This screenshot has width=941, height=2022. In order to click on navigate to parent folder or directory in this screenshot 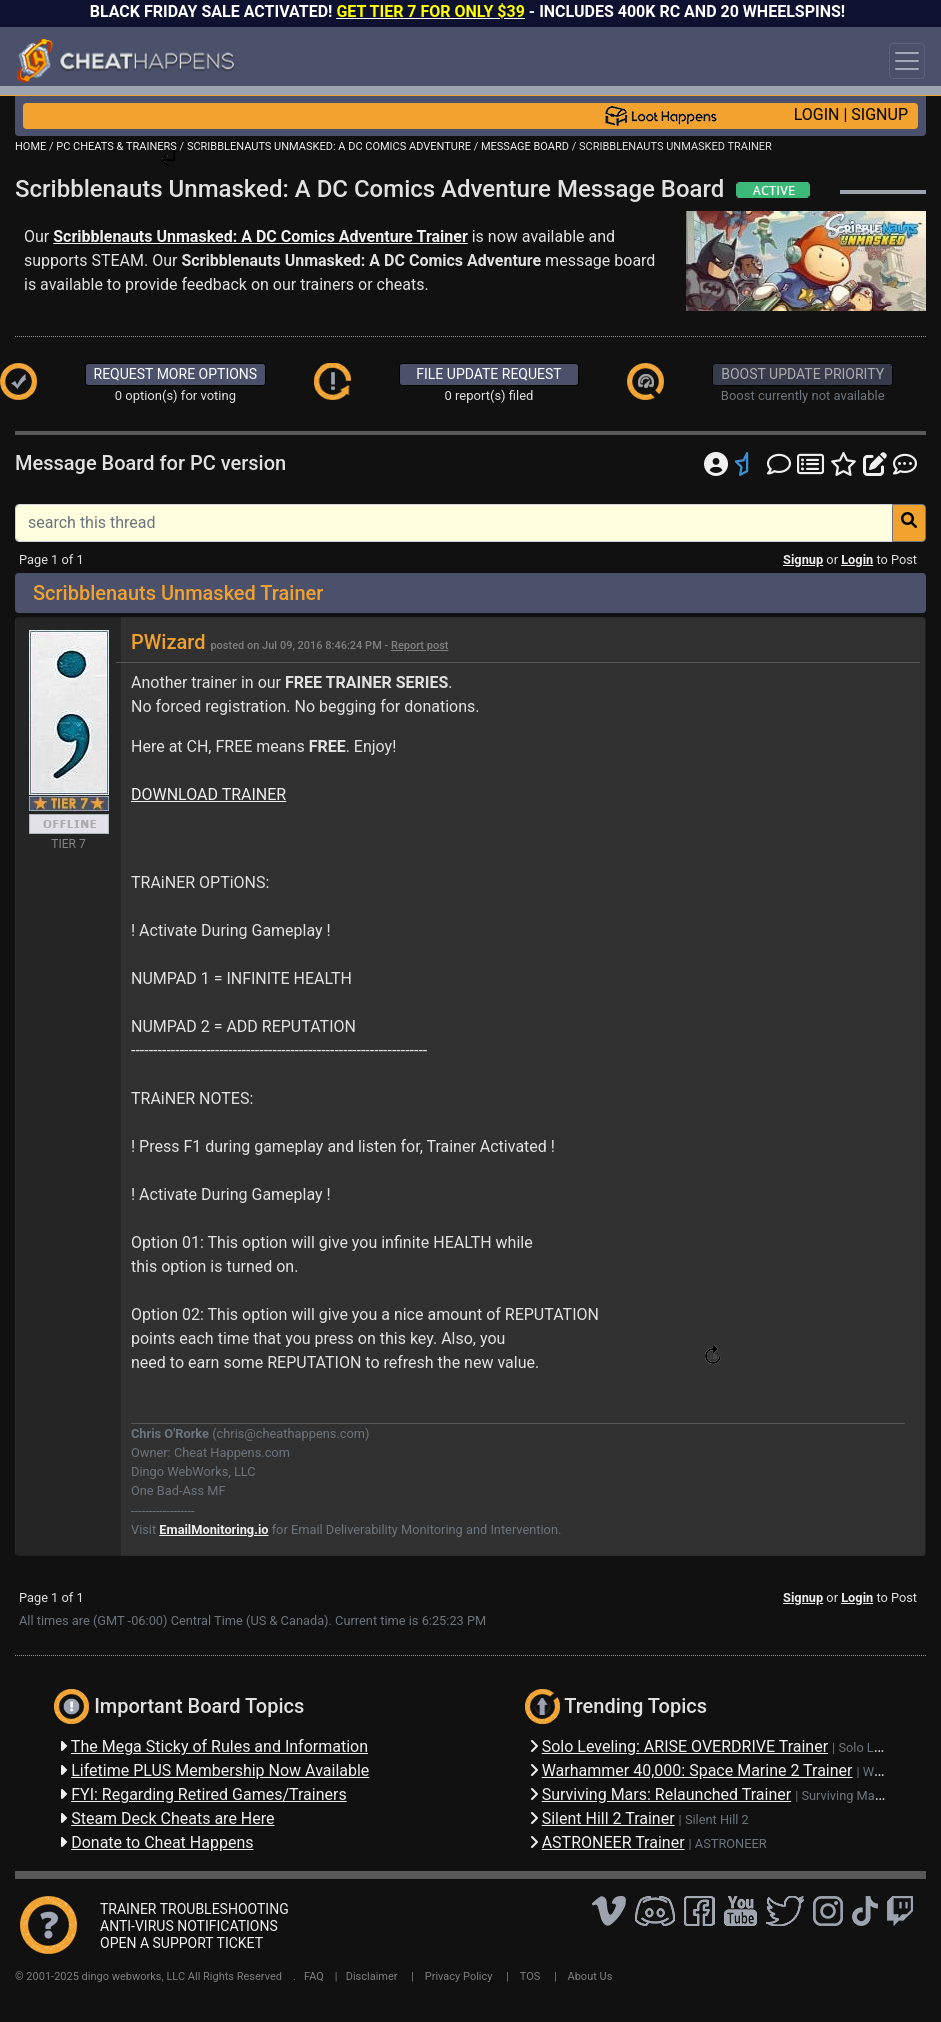, I will do `click(167, 157)`.